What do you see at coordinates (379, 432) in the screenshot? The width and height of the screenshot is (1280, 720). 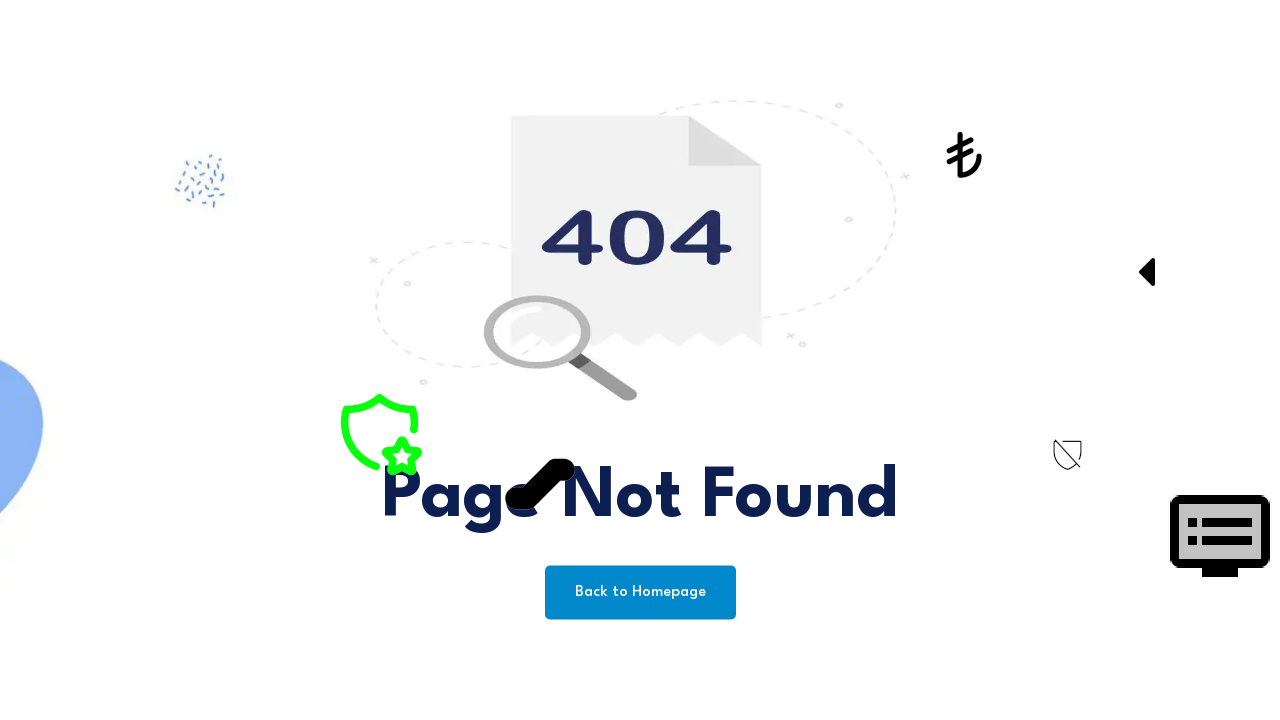 I see `premium security or protection status` at bounding box center [379, 432].